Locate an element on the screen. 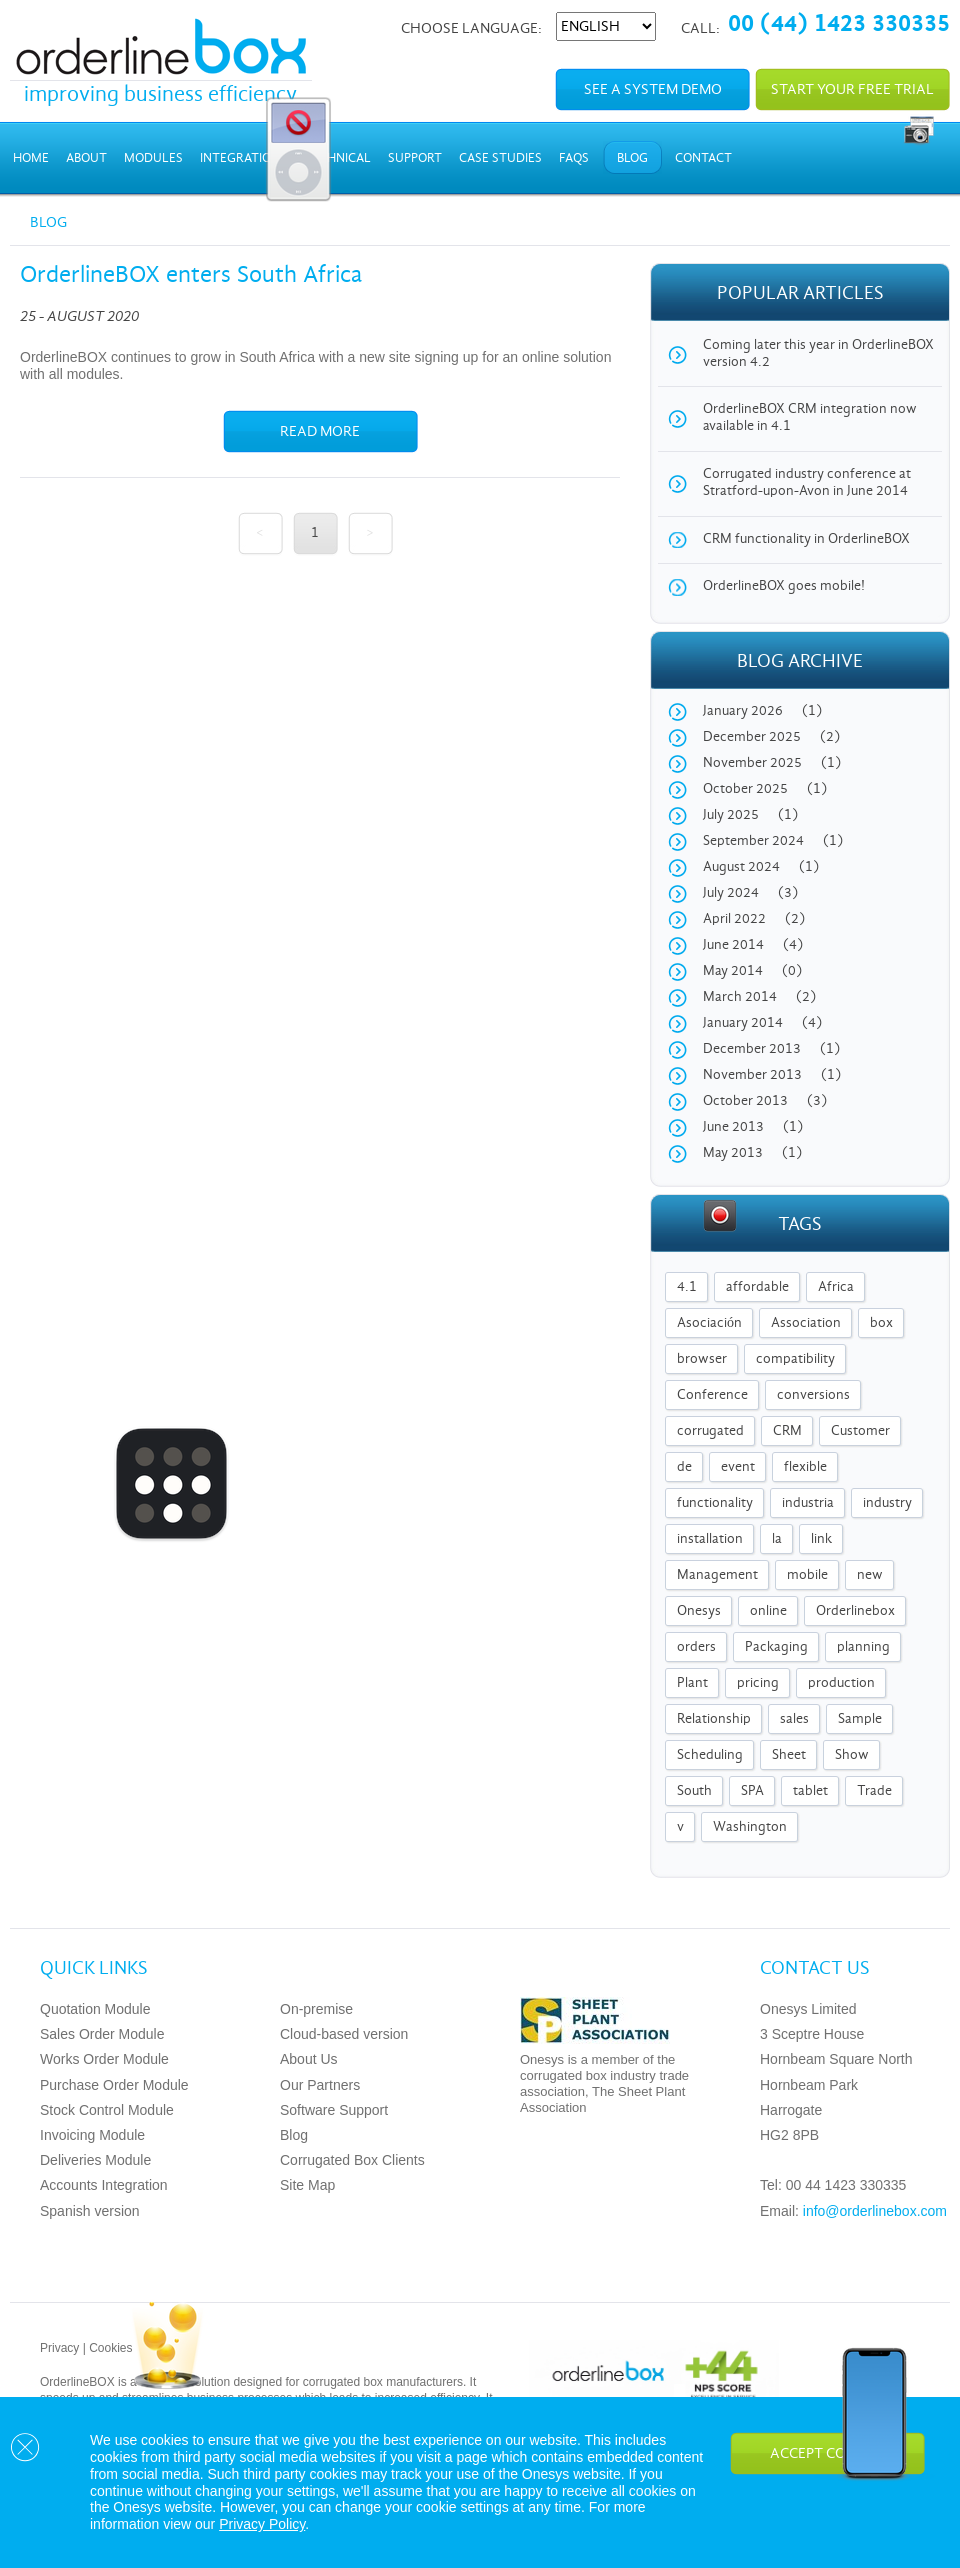 Image resolution: width=960 pixels, height=2568 pixels. iPod device is unavailable or cannot be connected is located at coordinates (298, 149).